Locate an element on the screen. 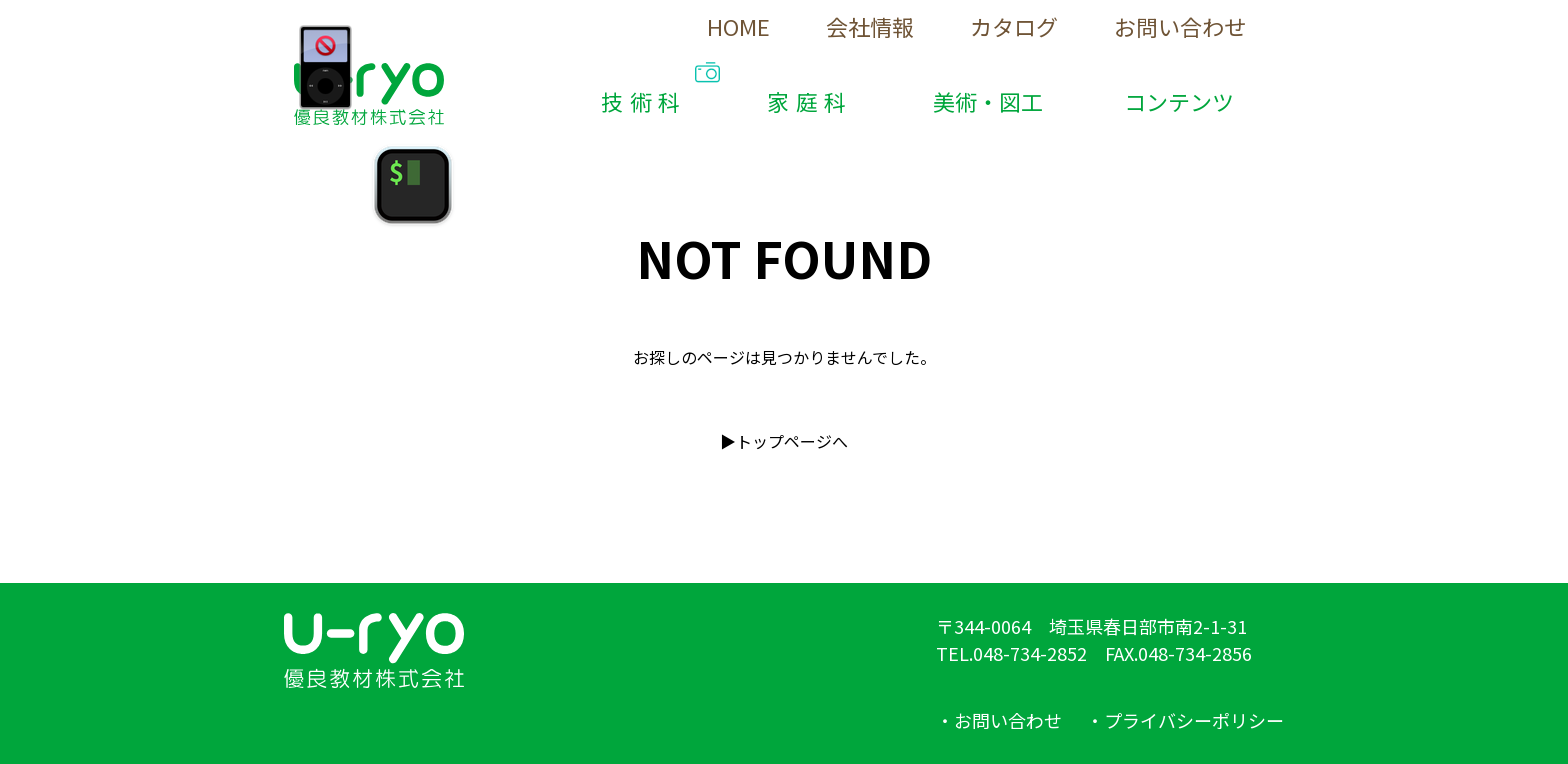 This screenshot has width=1568, height=764. open xterm terminal application is located at coordinates (413, 185).